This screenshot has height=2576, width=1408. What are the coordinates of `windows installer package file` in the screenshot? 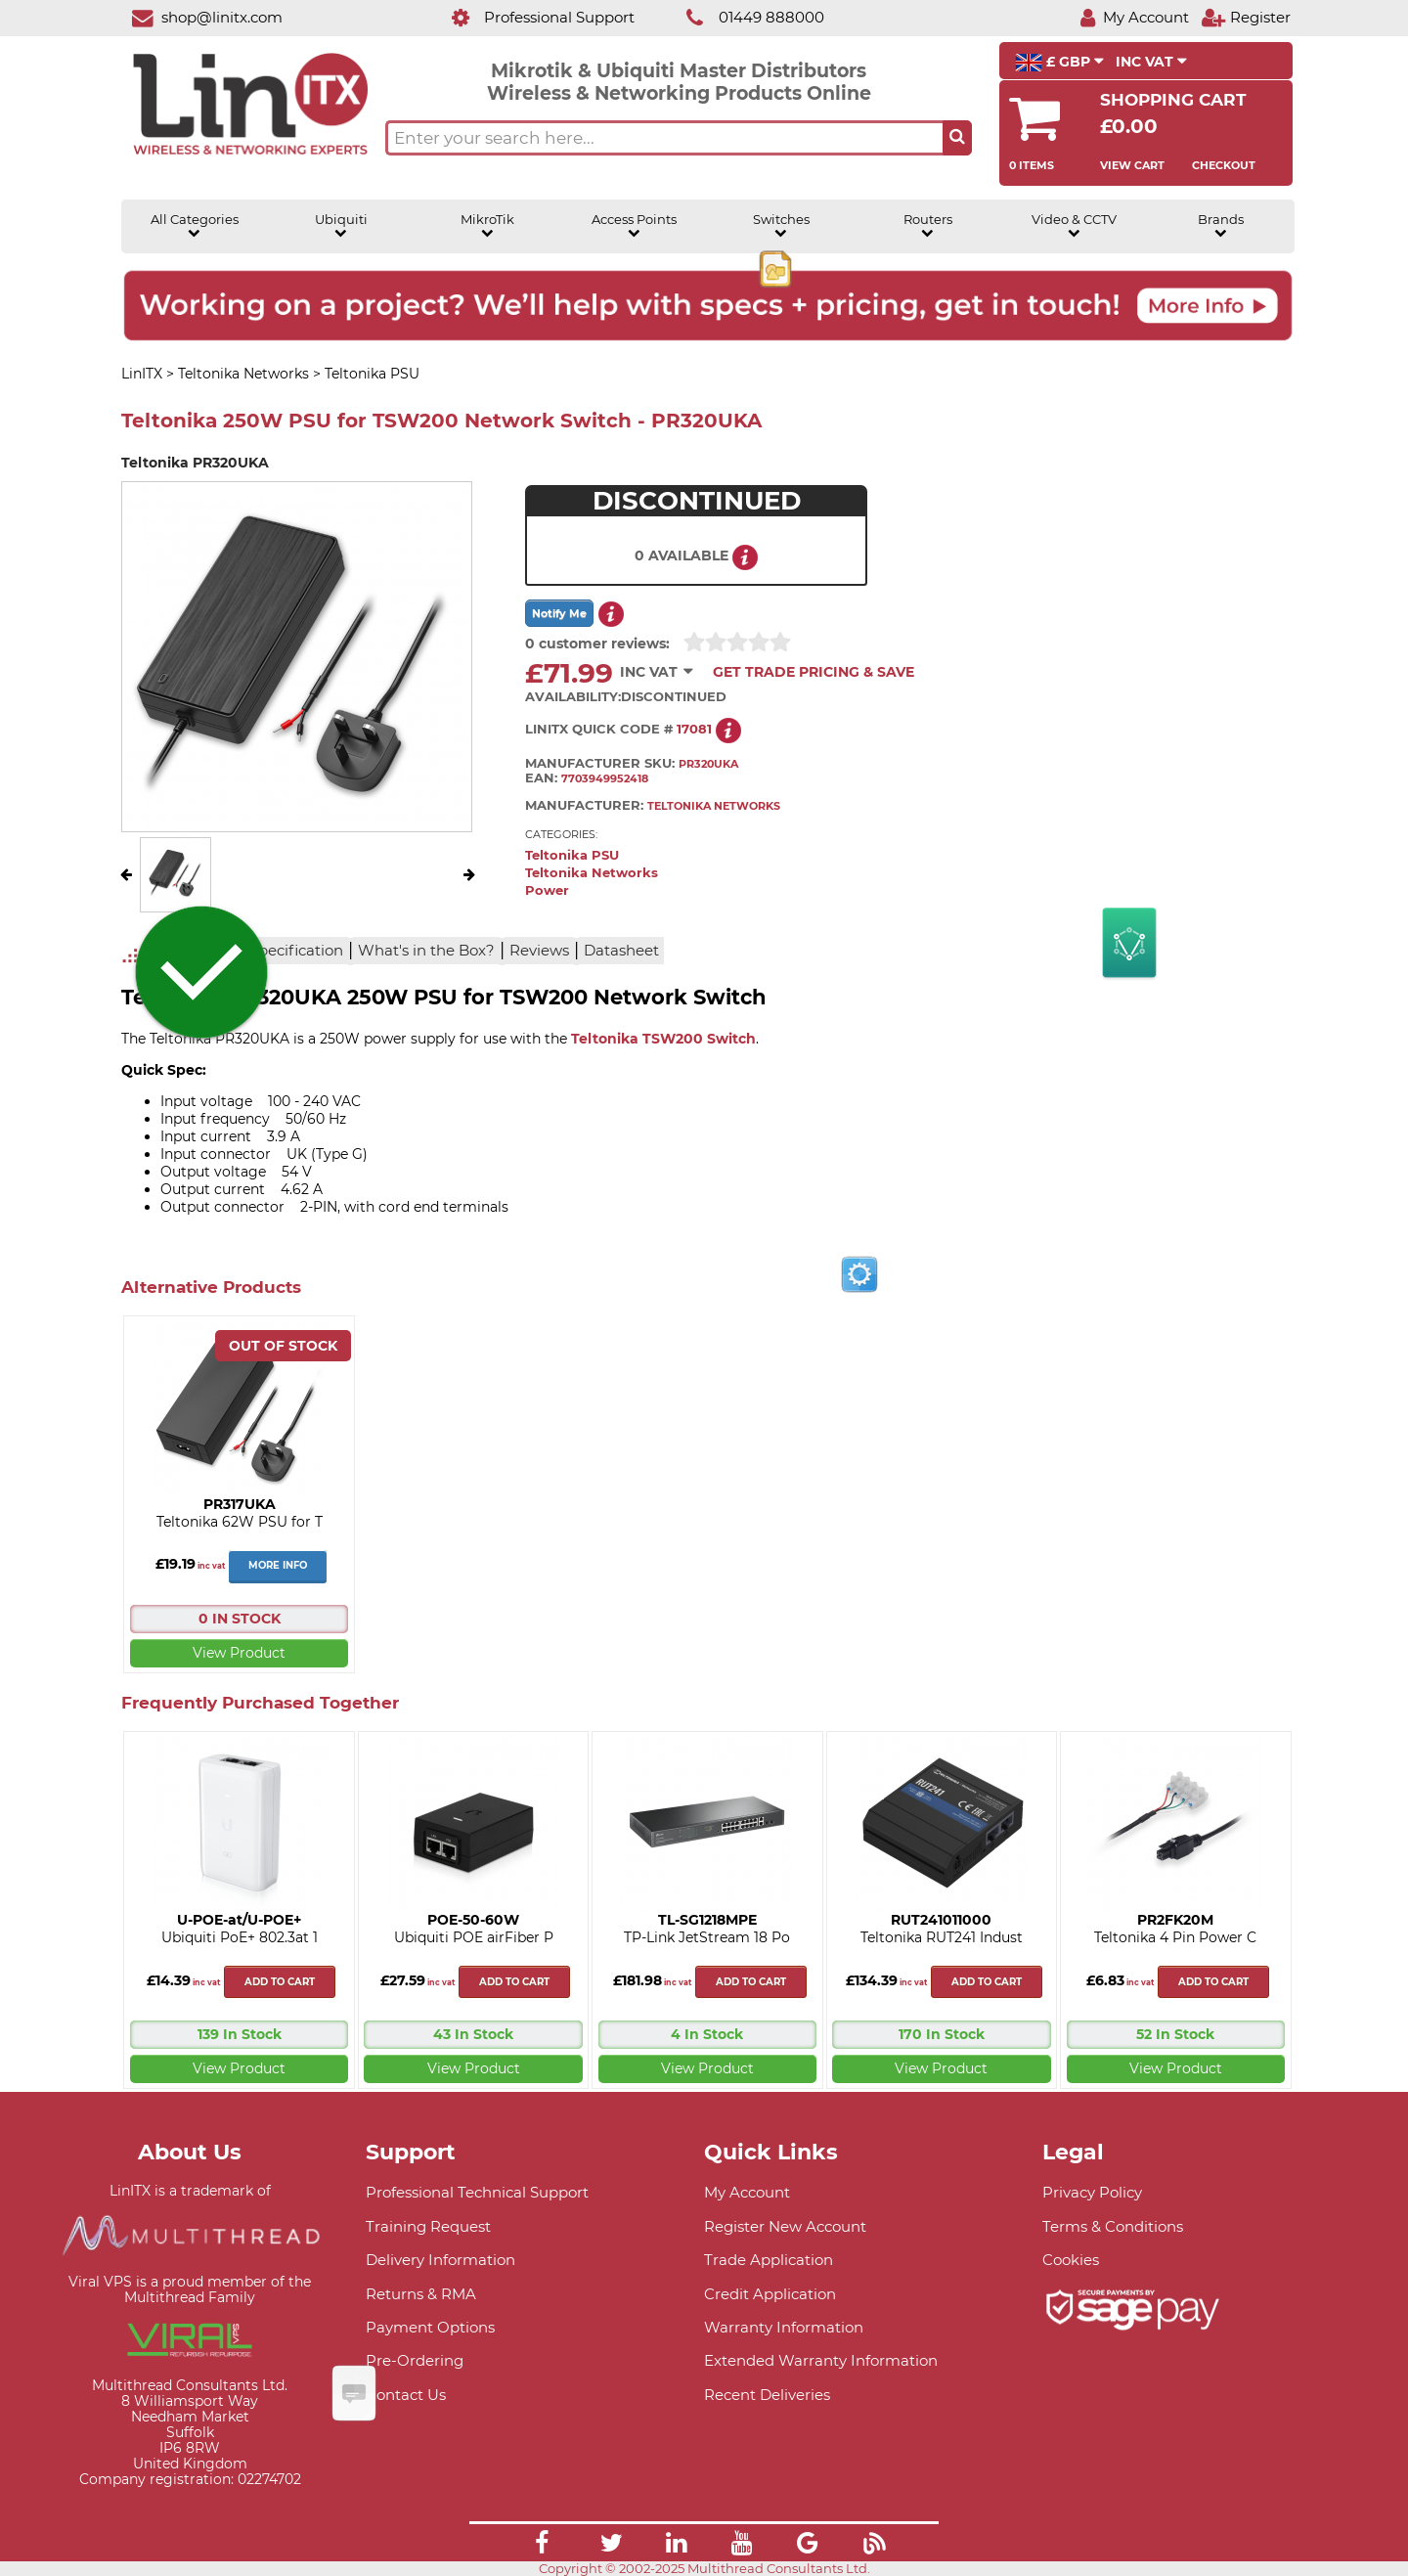 It's located at (859, 1274).